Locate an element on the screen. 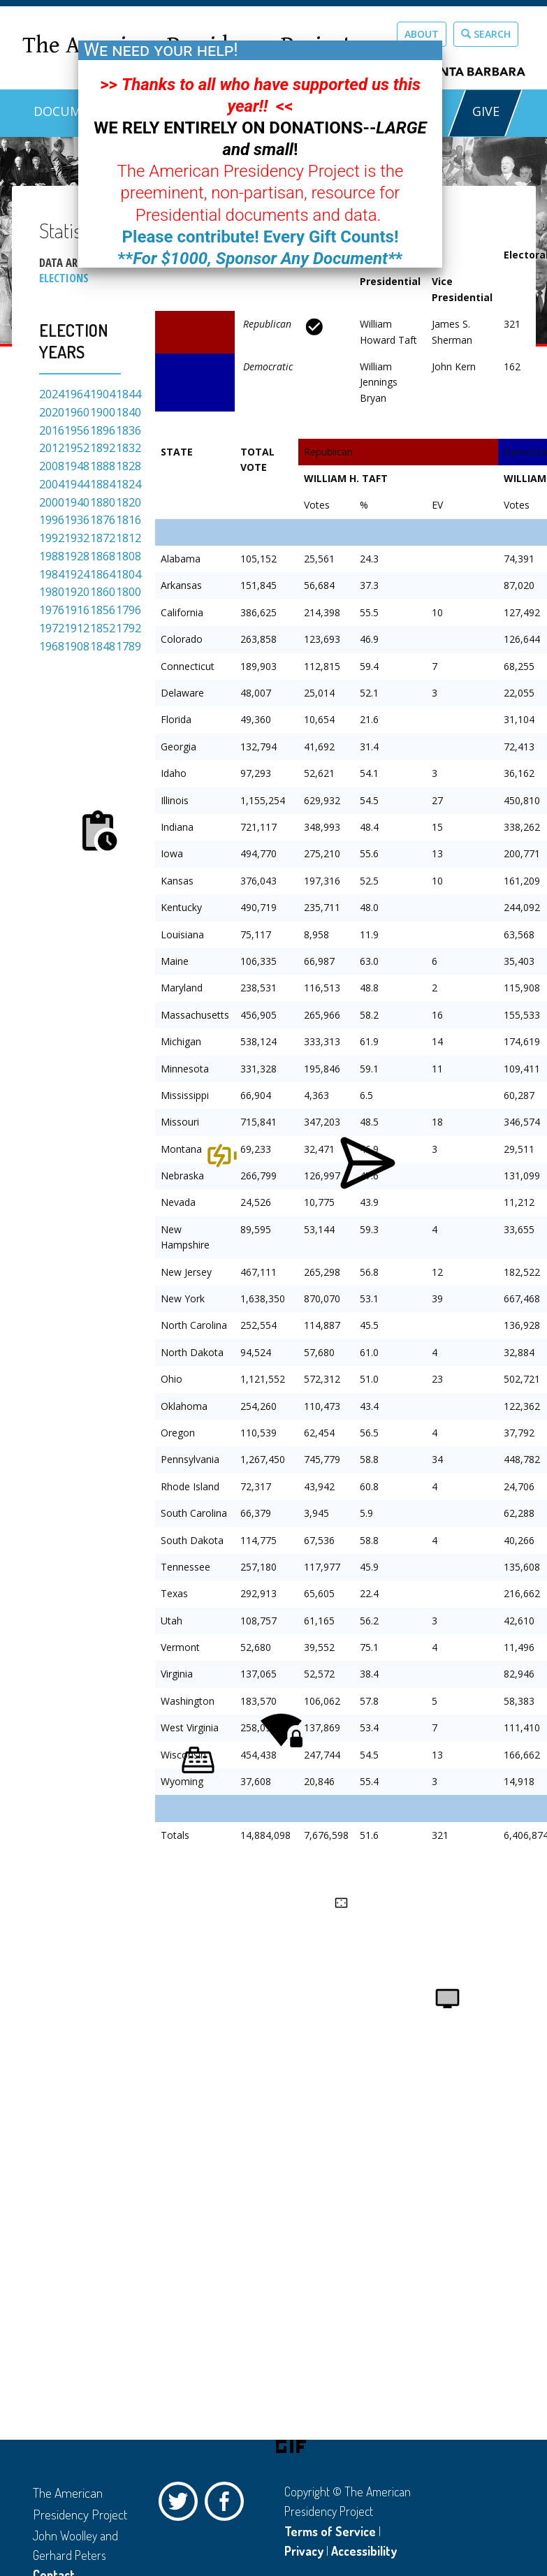 The height and width of the screenshot is (2576, 547). access personal video content is located at coordinates (447, 1998).